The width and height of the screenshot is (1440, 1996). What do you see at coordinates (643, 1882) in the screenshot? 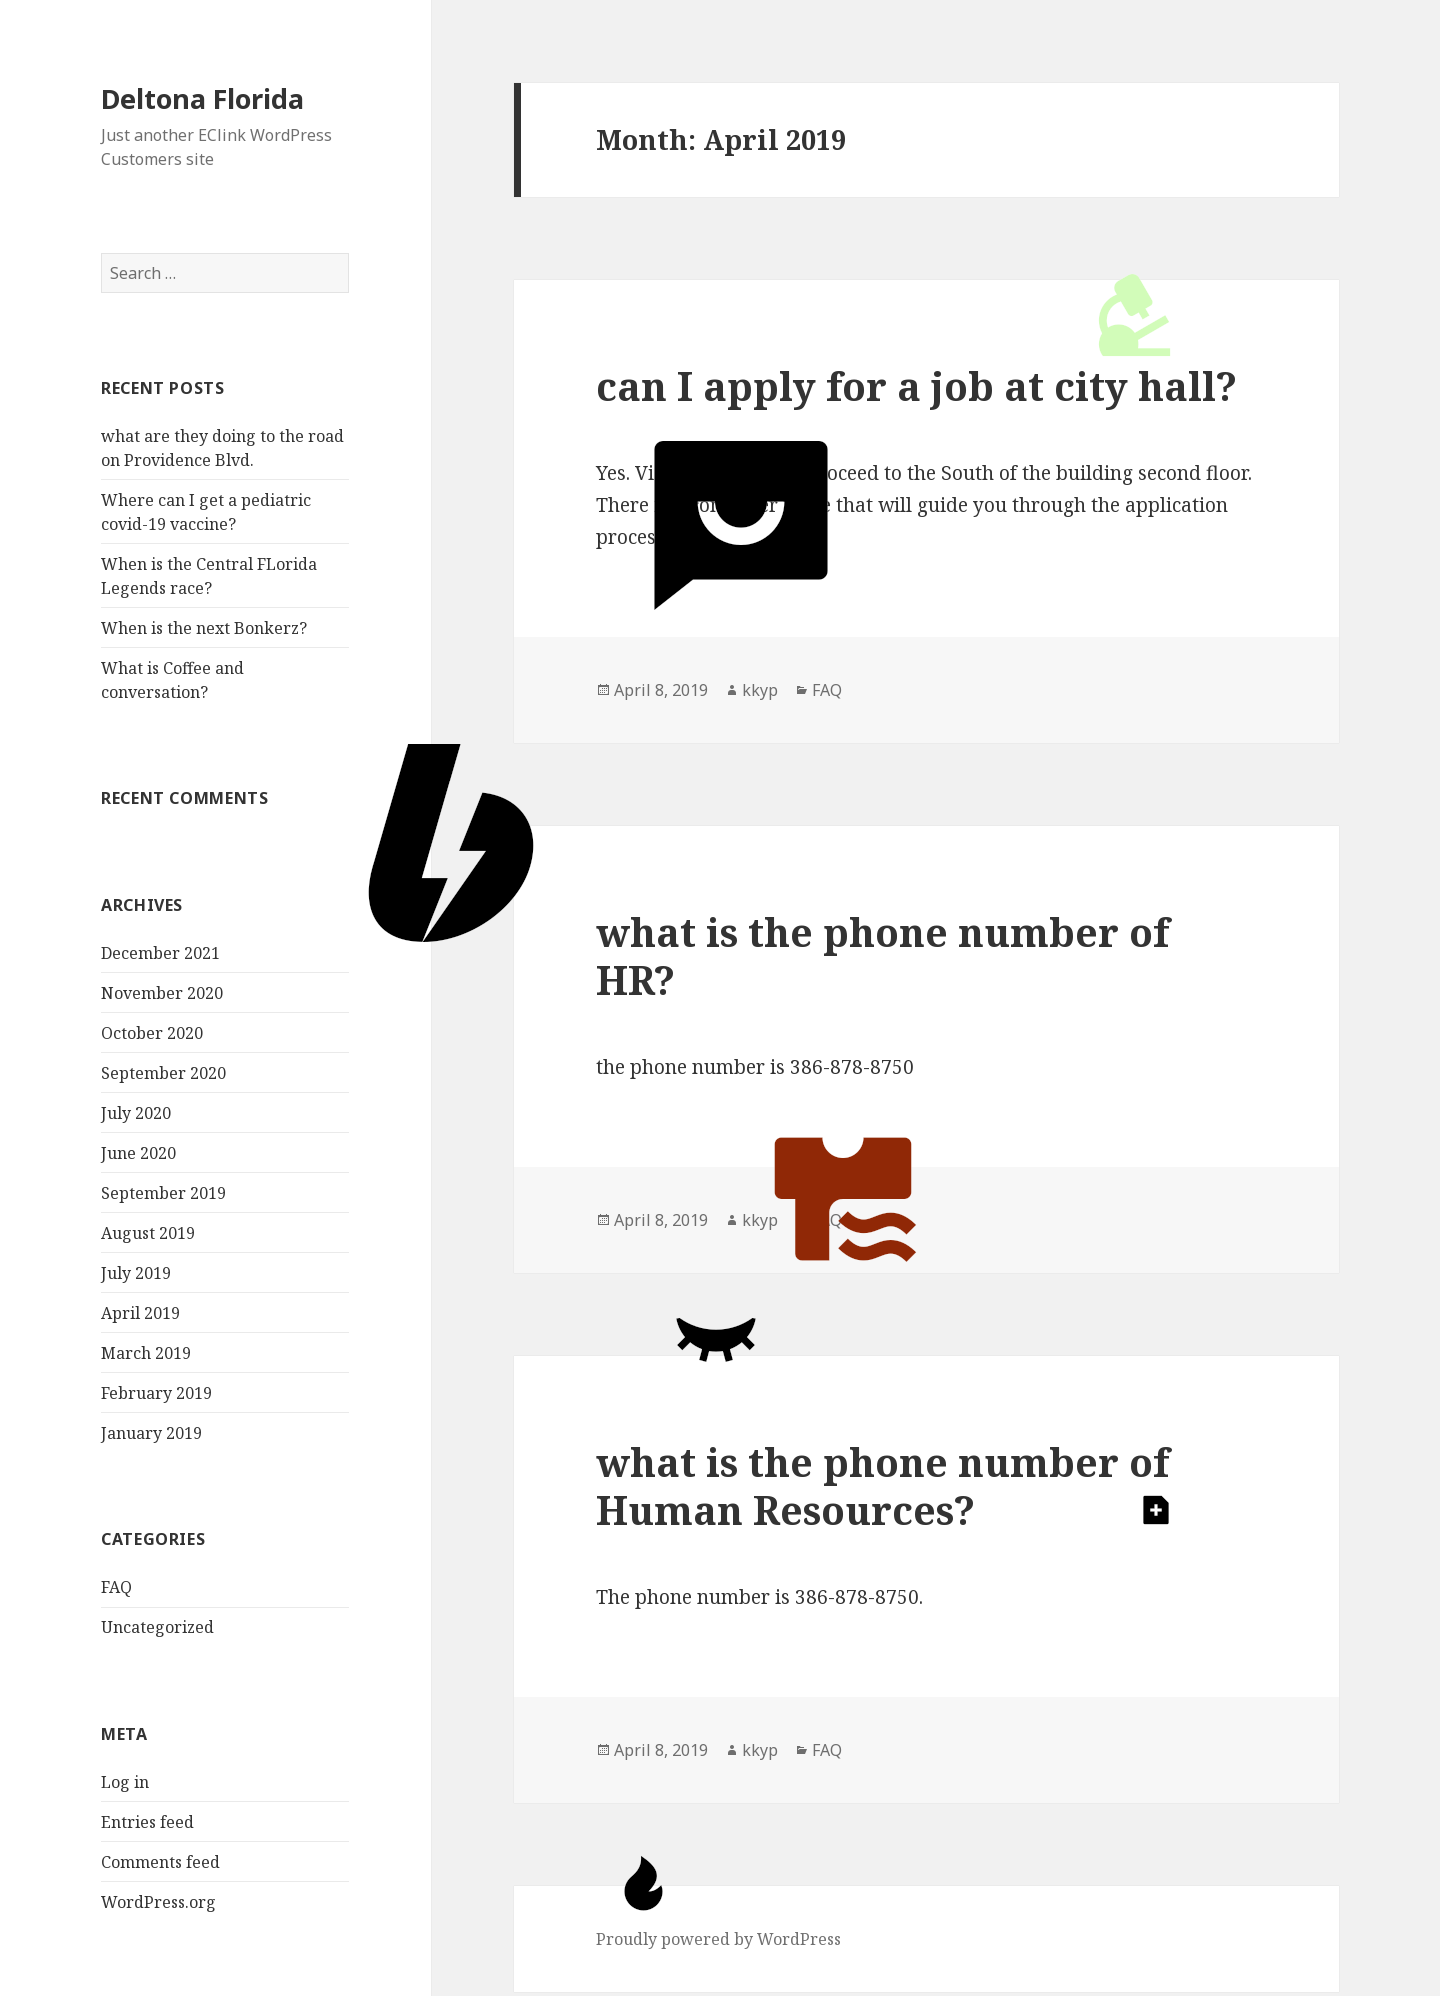
I see `indicates trending or popular content` at bounding box center [643, 1882].